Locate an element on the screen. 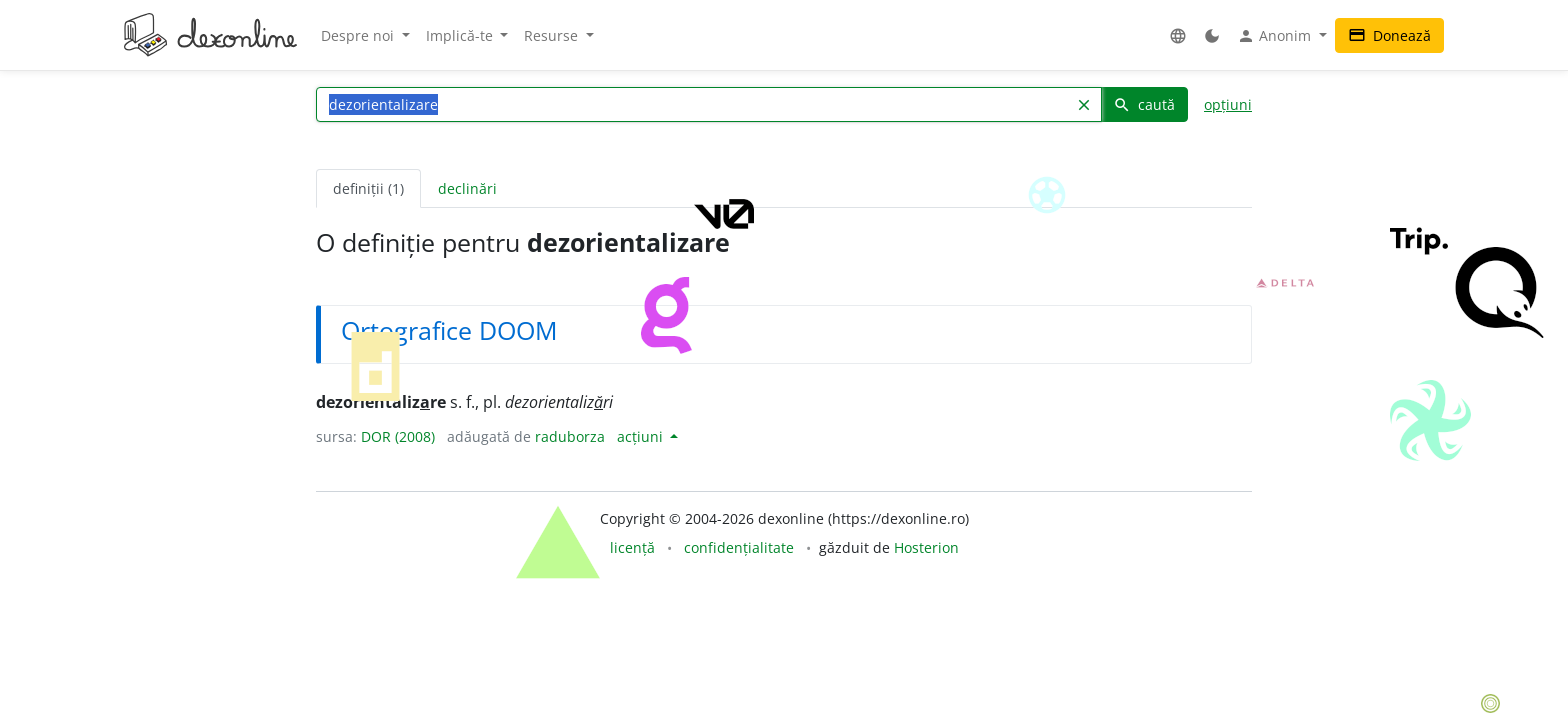  Vercel company logo is located at coordinates (558, 542).